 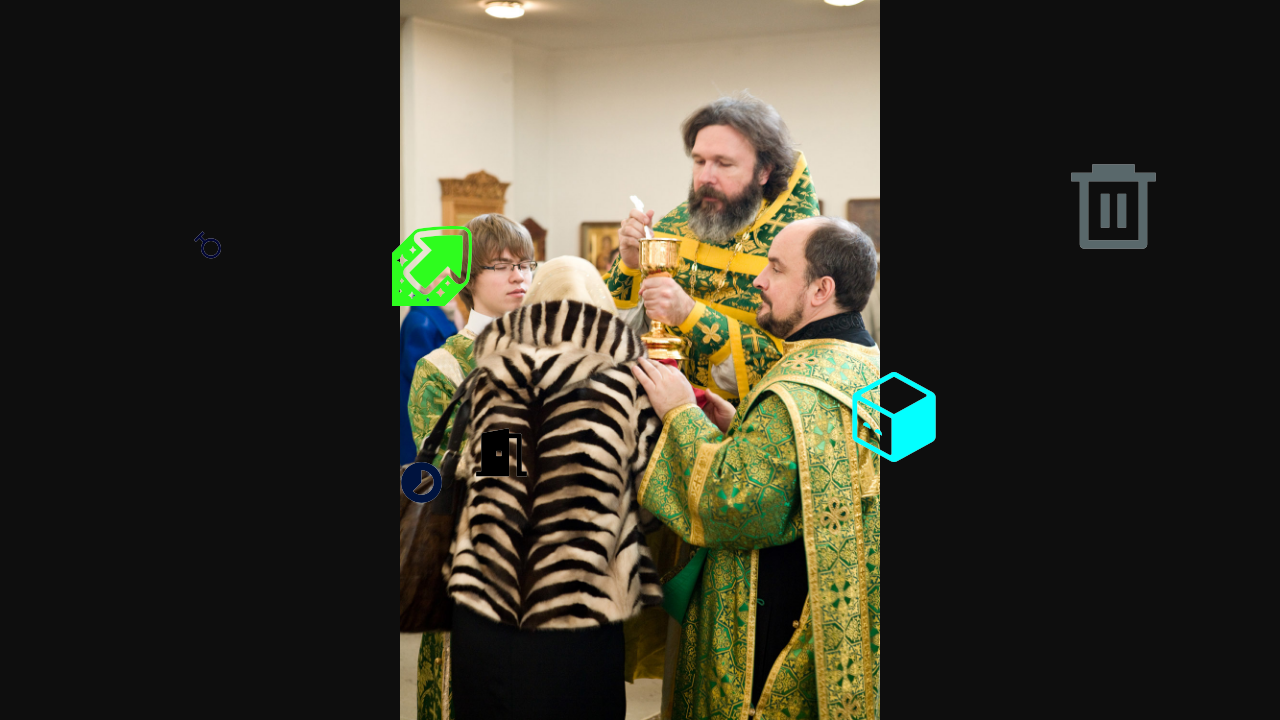 I want to click on indicates transgender or travesti gender identity, so click(x=209, y=245).